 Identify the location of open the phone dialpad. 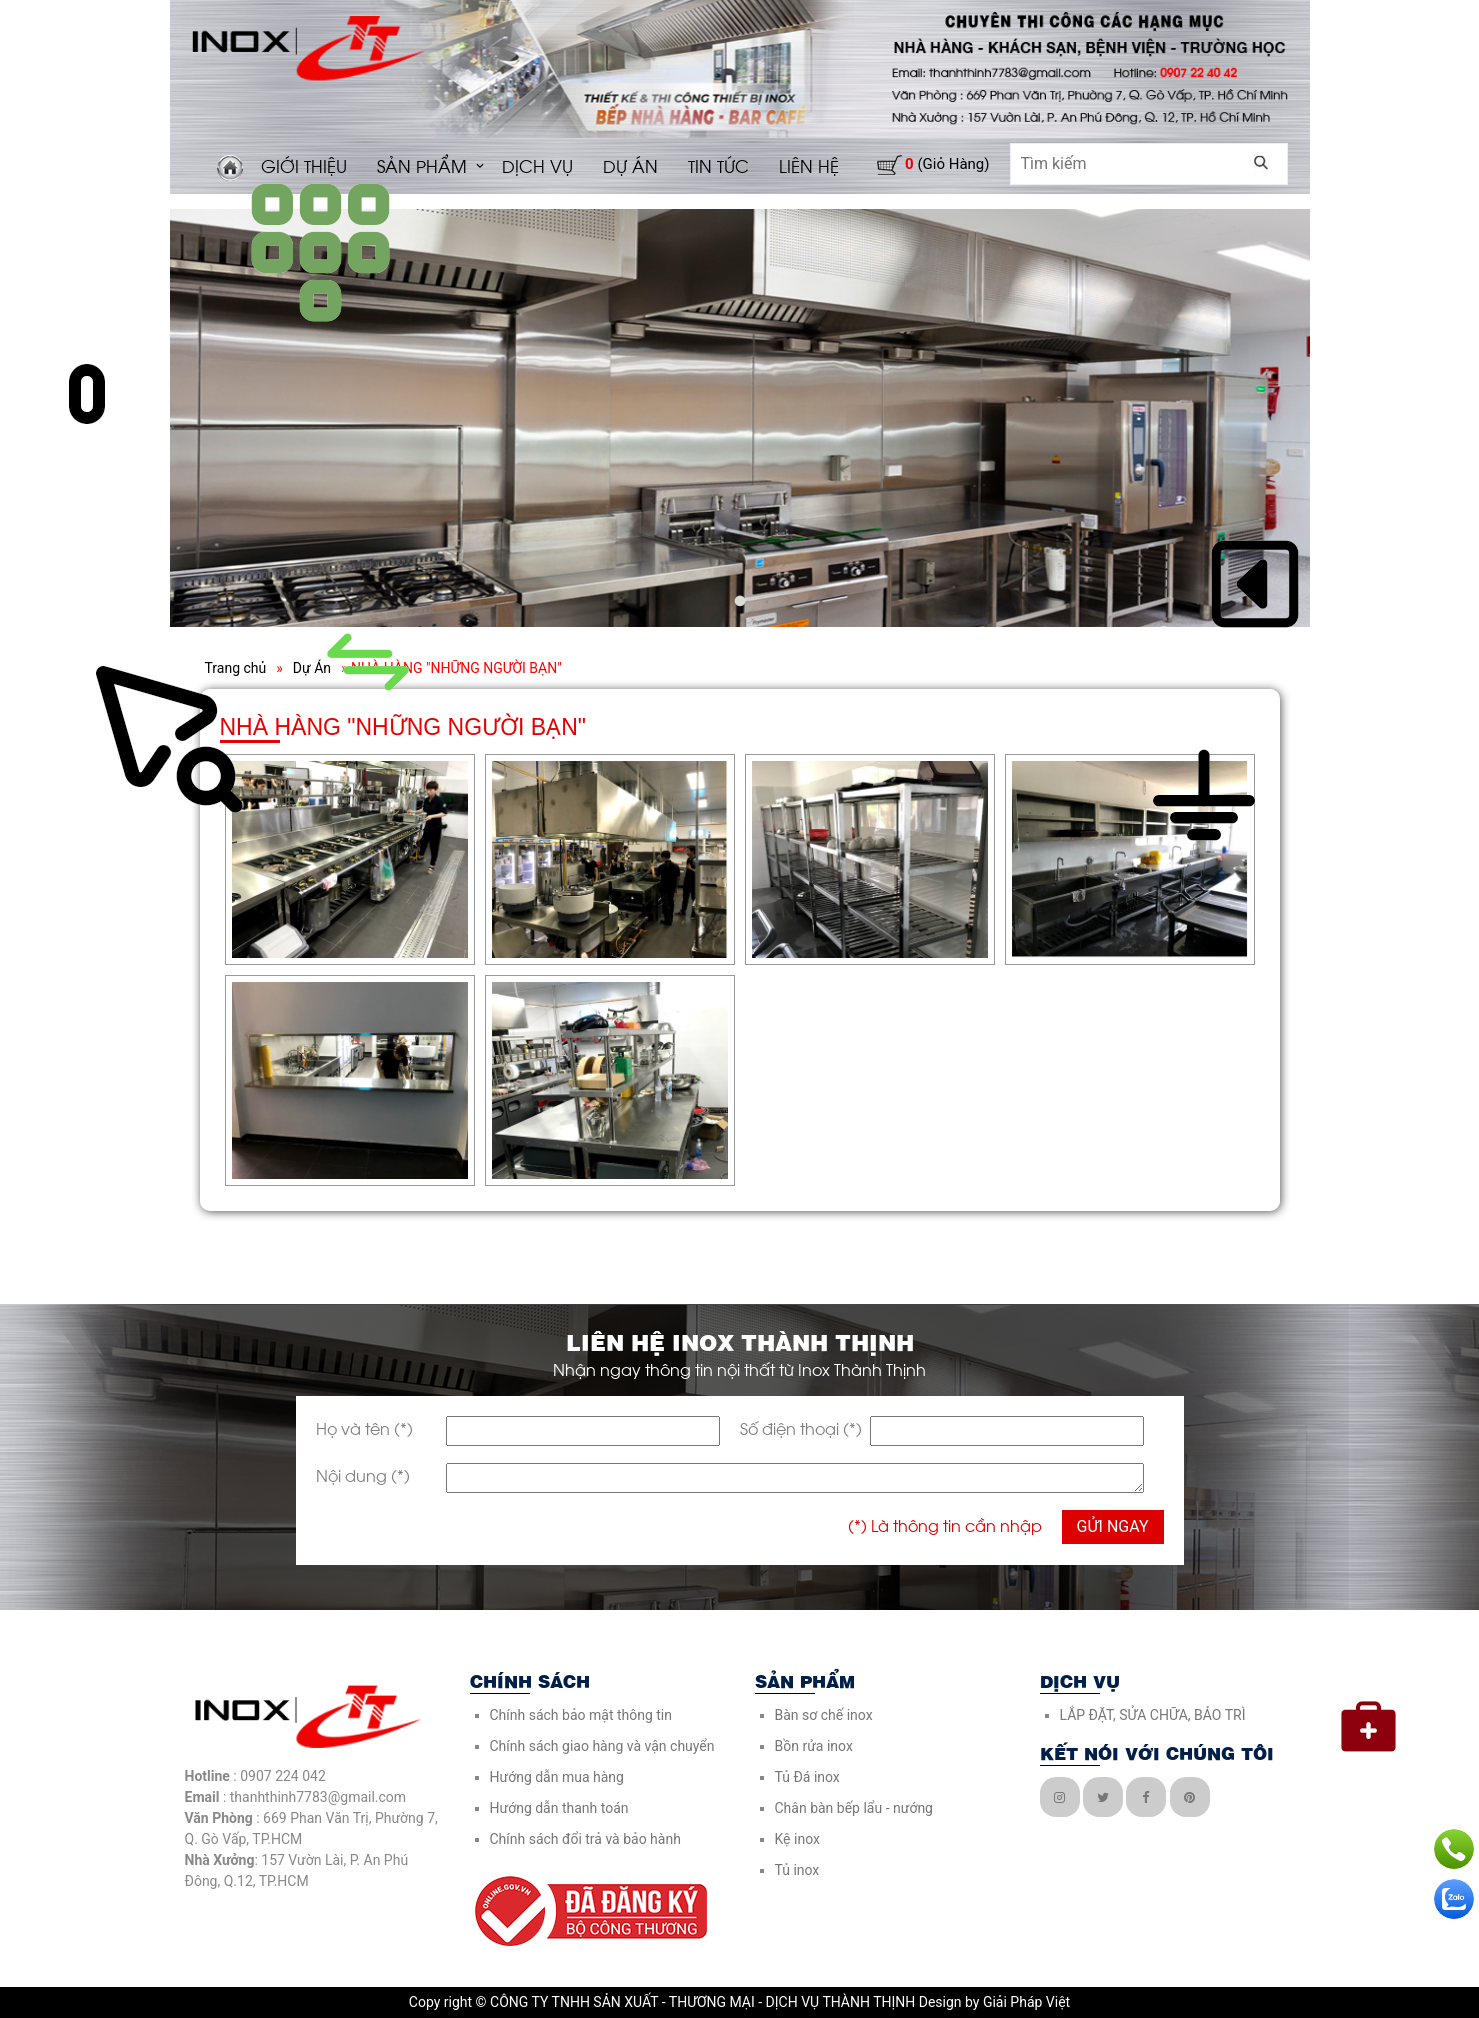
(320, 252).